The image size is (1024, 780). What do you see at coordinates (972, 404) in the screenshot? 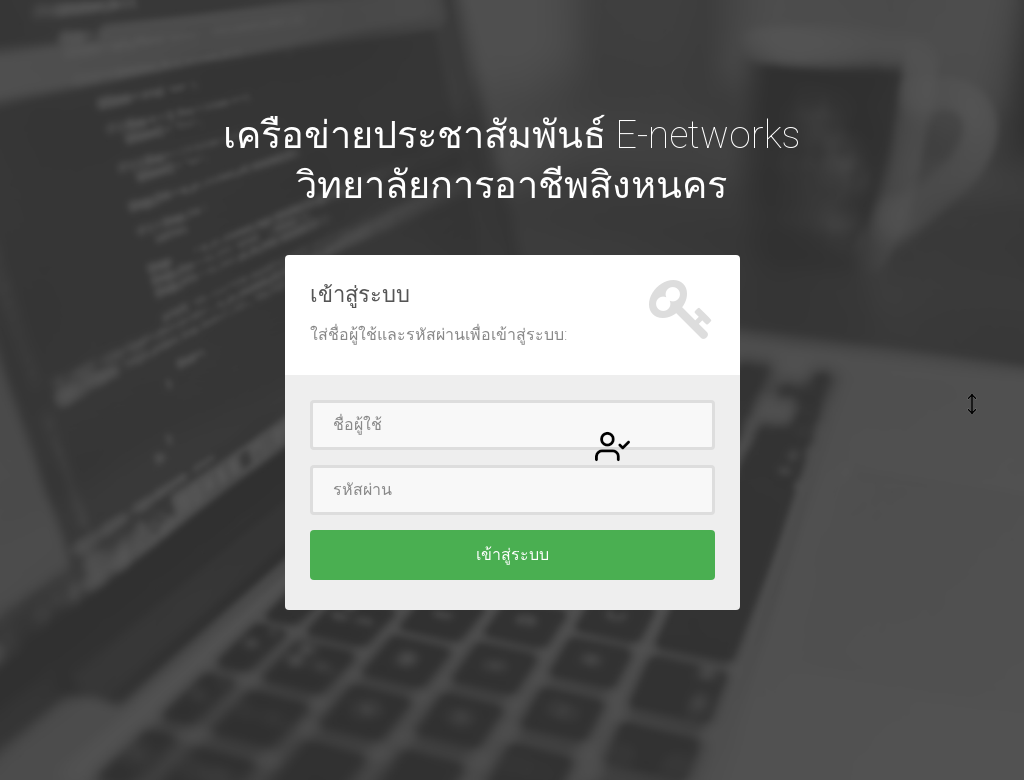
I see `resize element vertically` at bounding box center [972, 404].